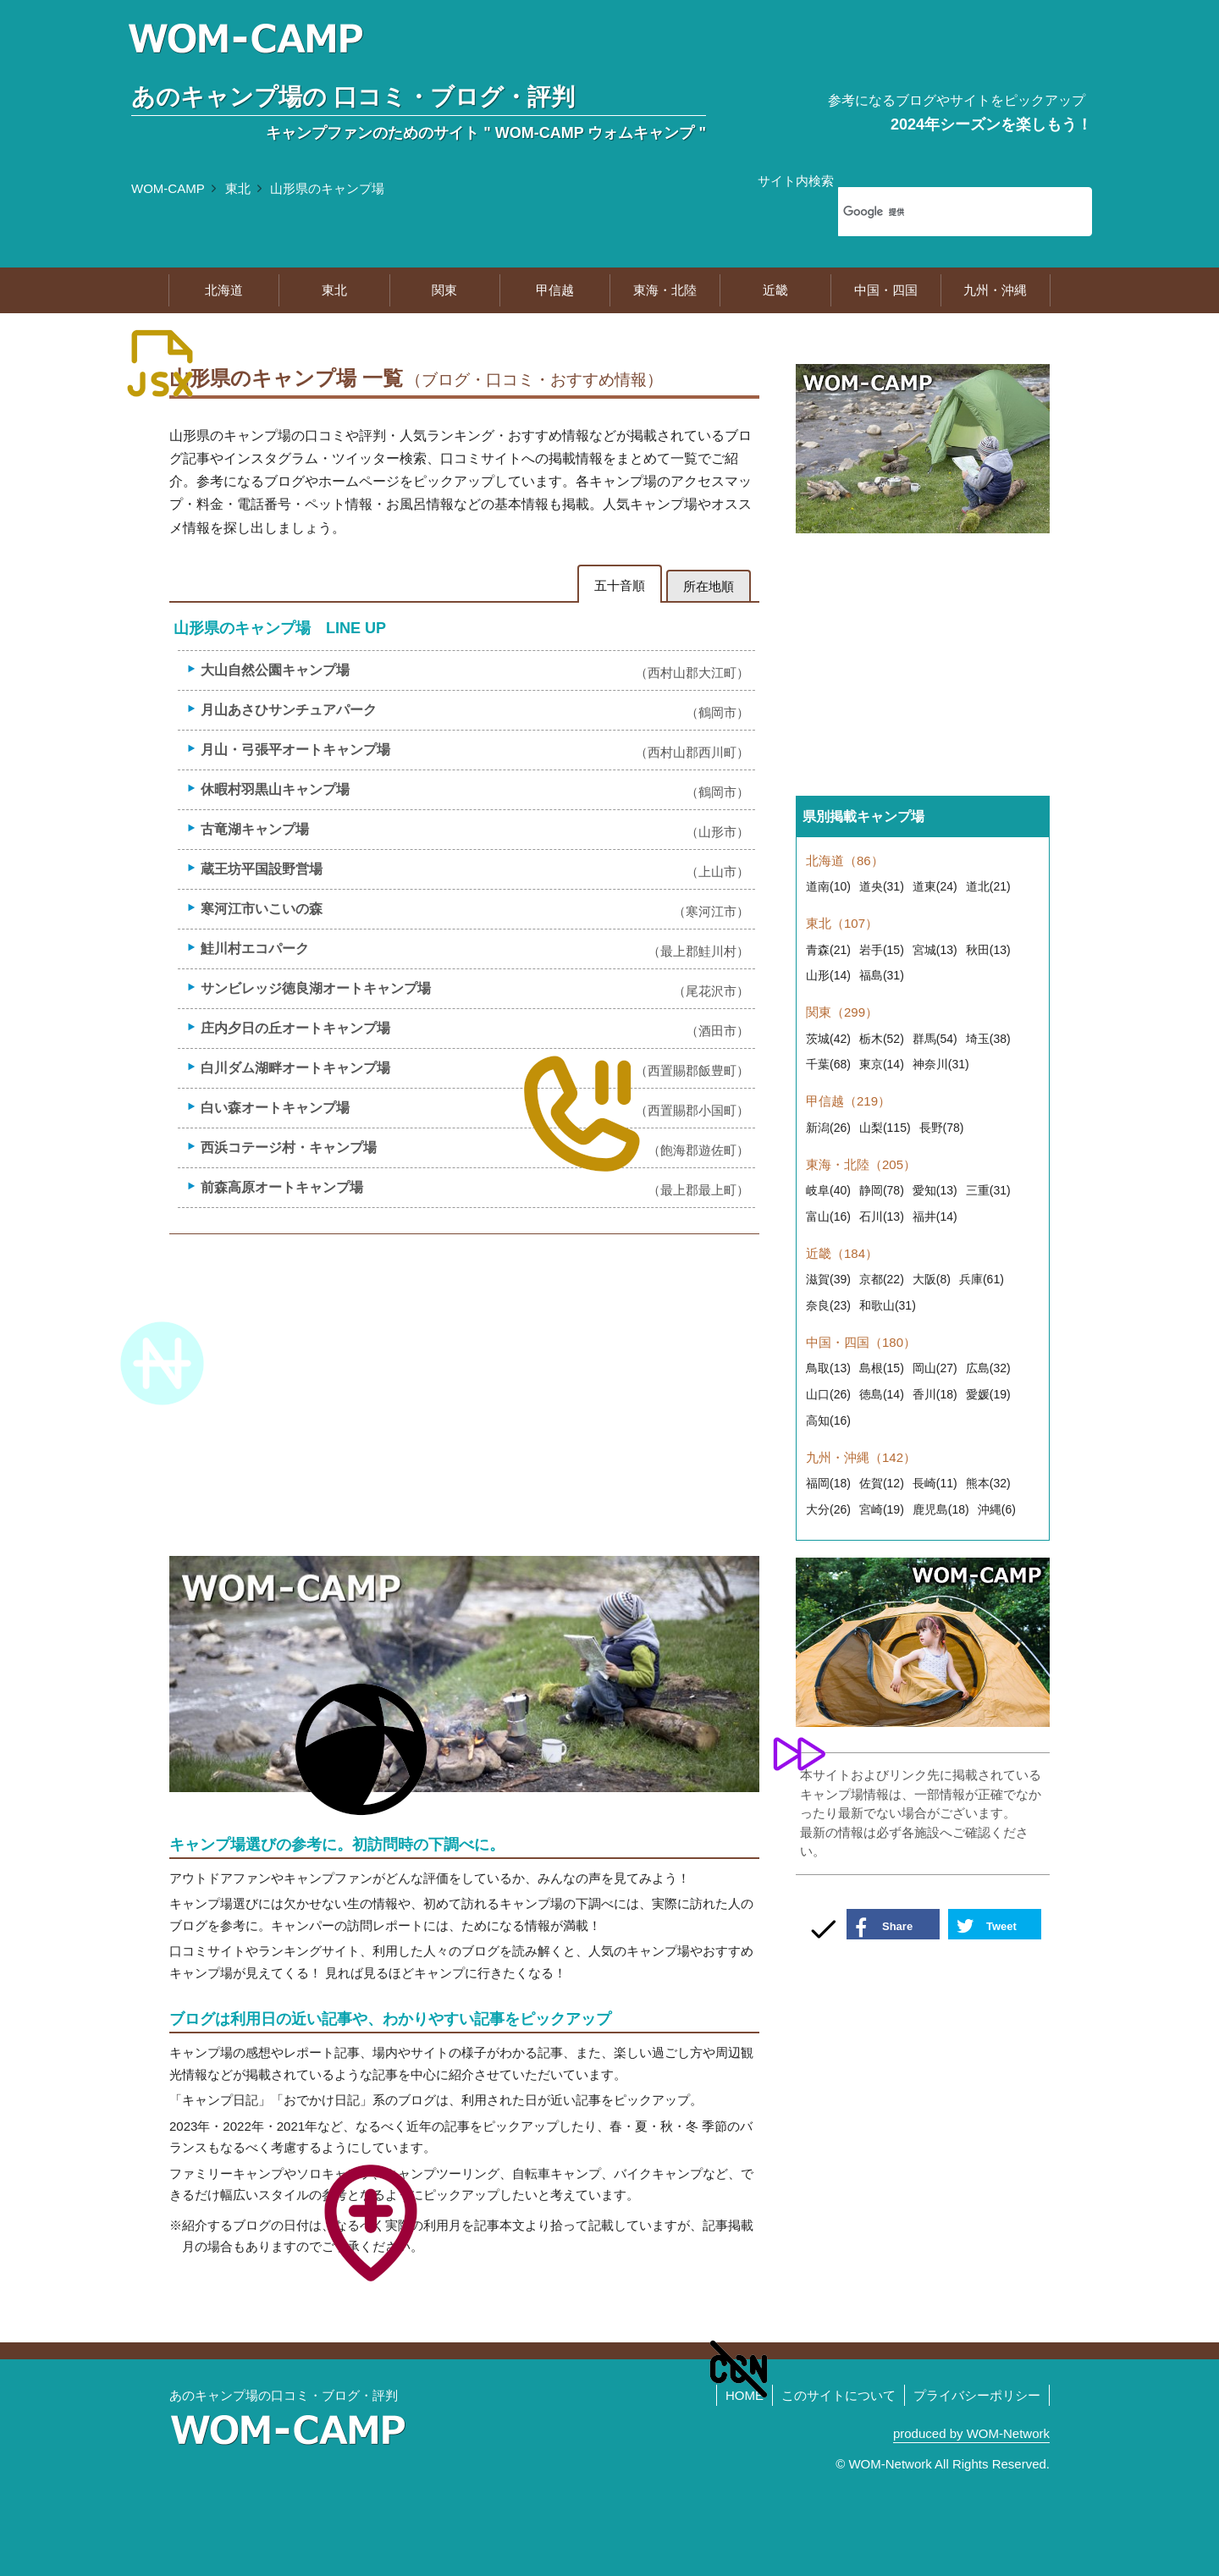 The image size is (1219, 2576). I want to click on put current call on hold, so click(584, 1111).